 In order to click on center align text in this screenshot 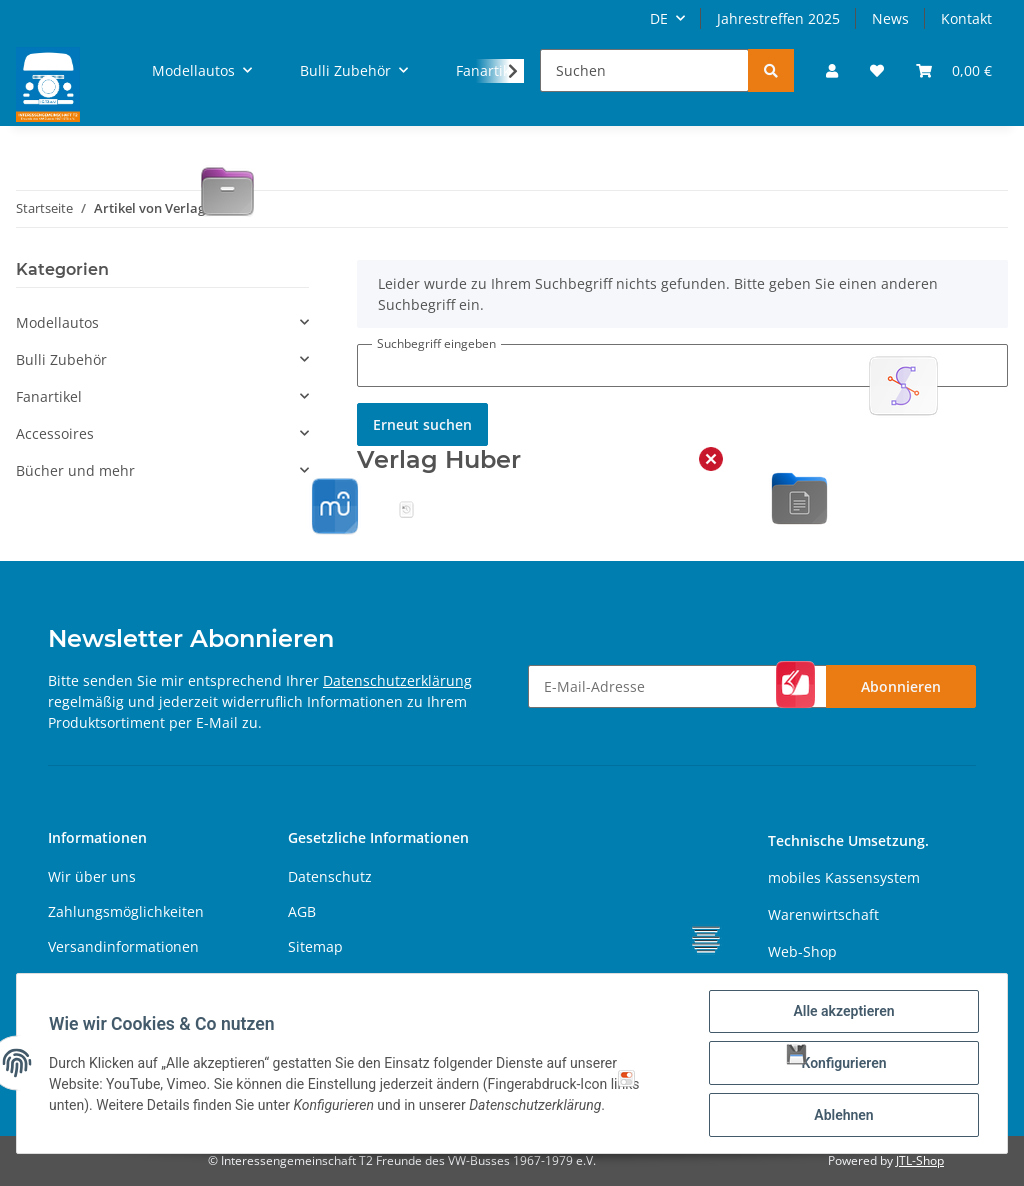, I will do `click(706, 939)`.